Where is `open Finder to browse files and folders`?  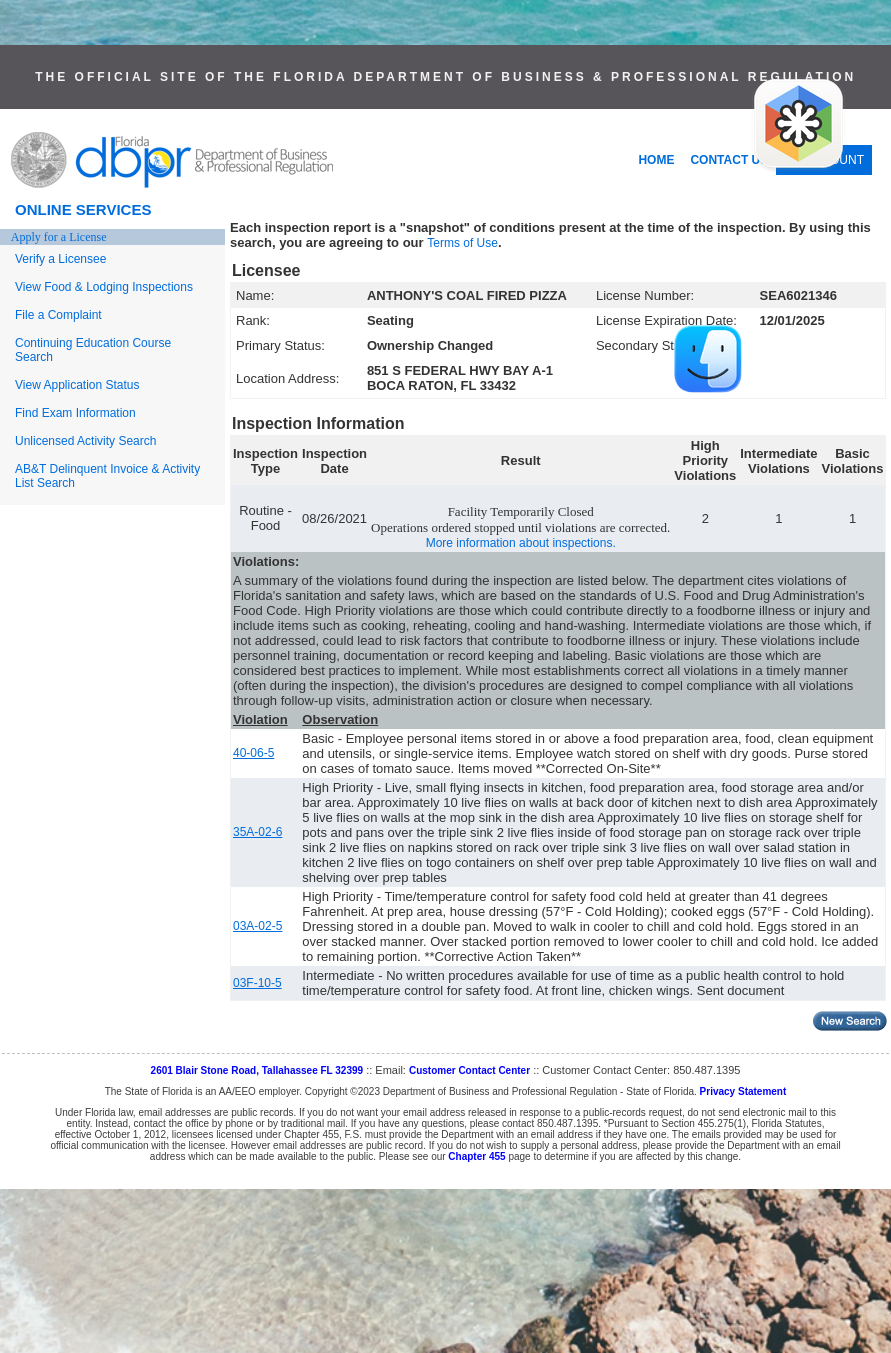
open Finder to browse files and folders is located at coordinates (708, 359).